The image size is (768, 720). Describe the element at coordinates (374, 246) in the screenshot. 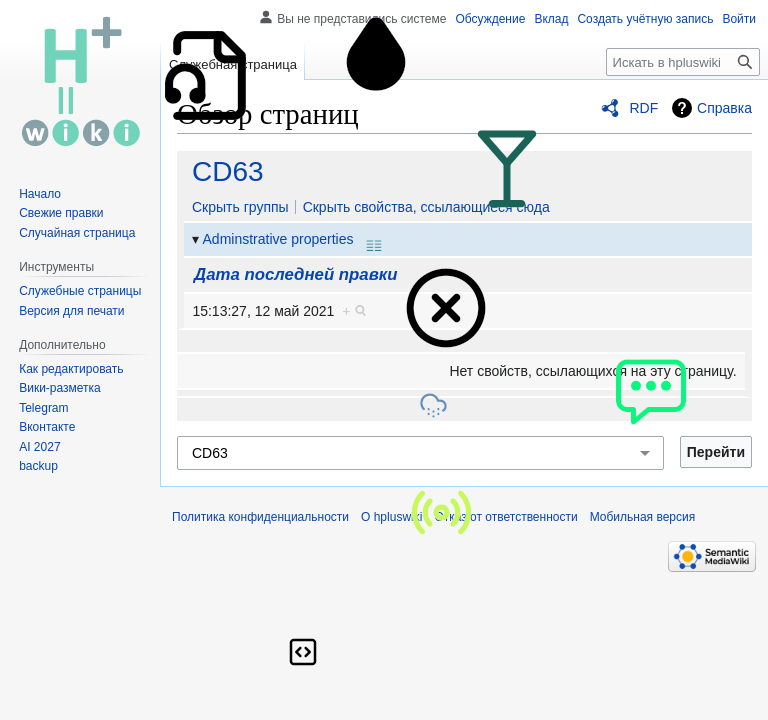

I see `switch to multi-column text layout` at that location.